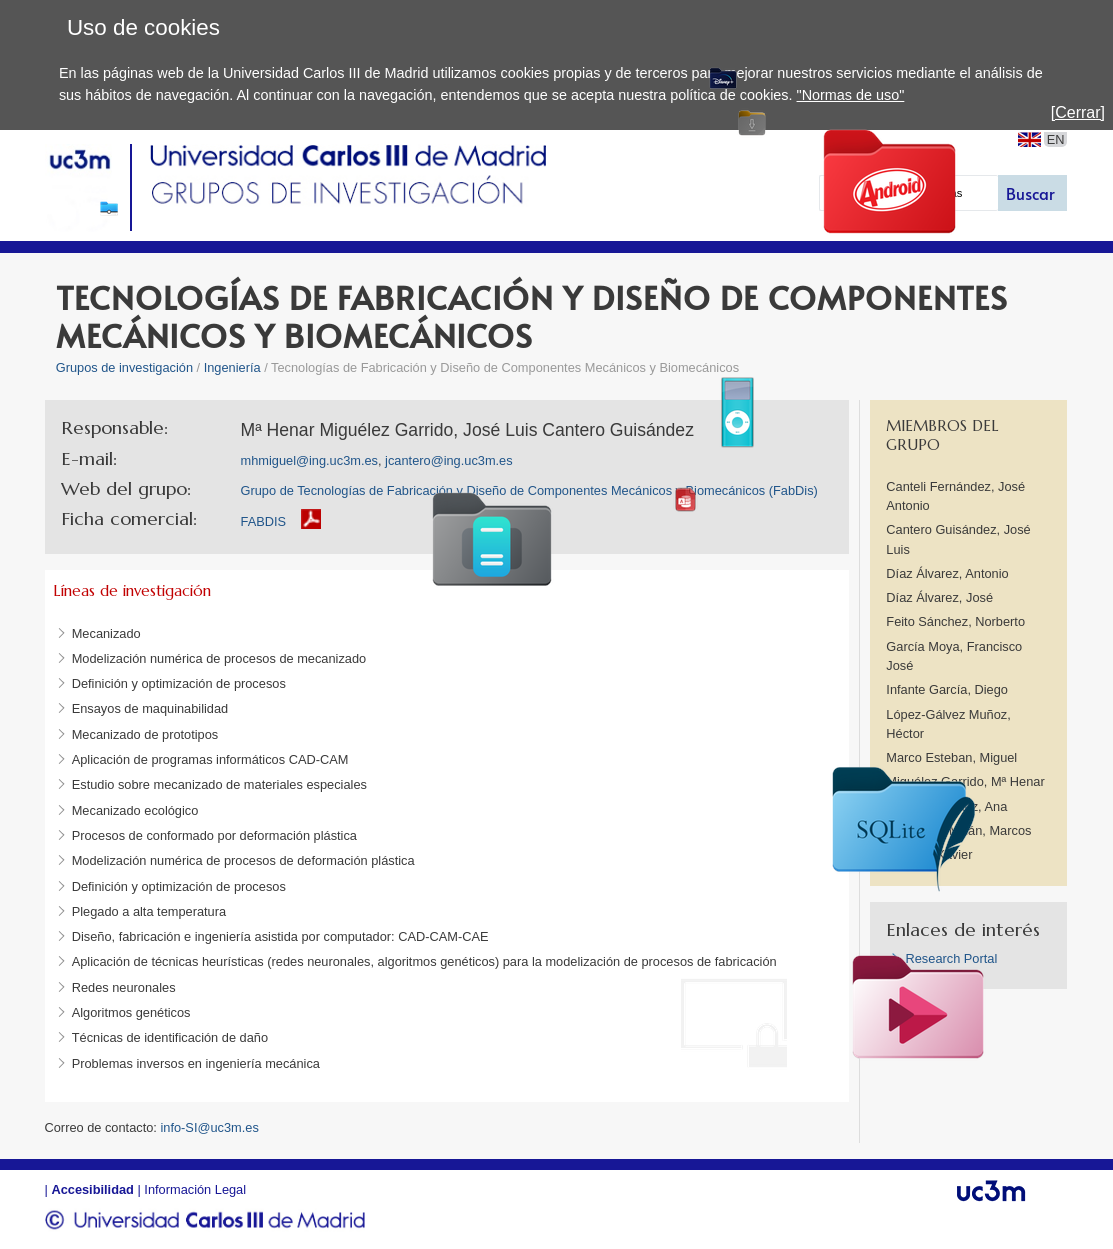 This screenshot has height=1249, width=1113. I want to click on open disney+ media folder, so click(723, 79).